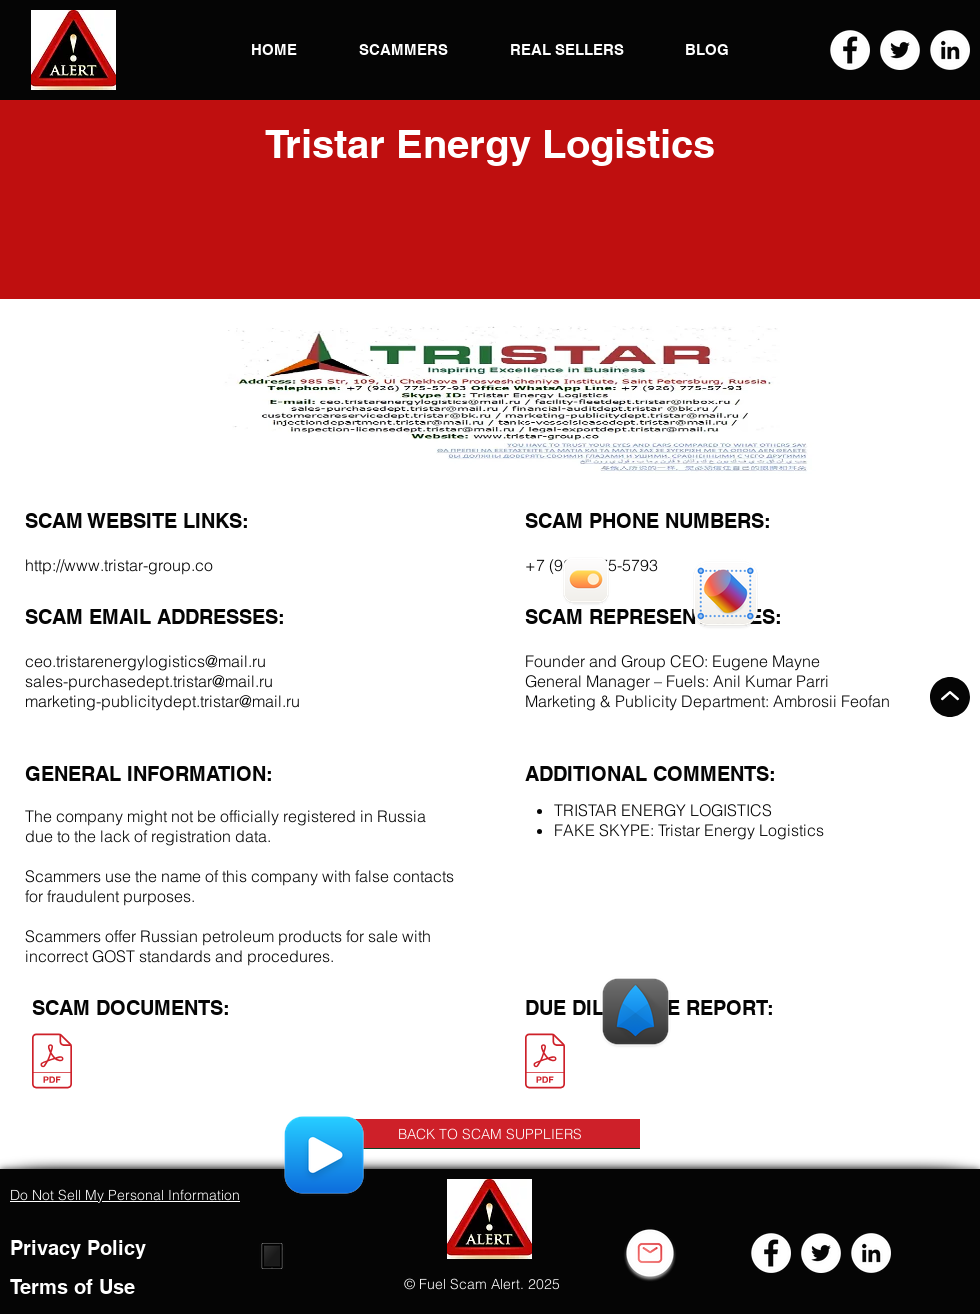  I want to click on open yesplaymusic app, so click(323, 1155).